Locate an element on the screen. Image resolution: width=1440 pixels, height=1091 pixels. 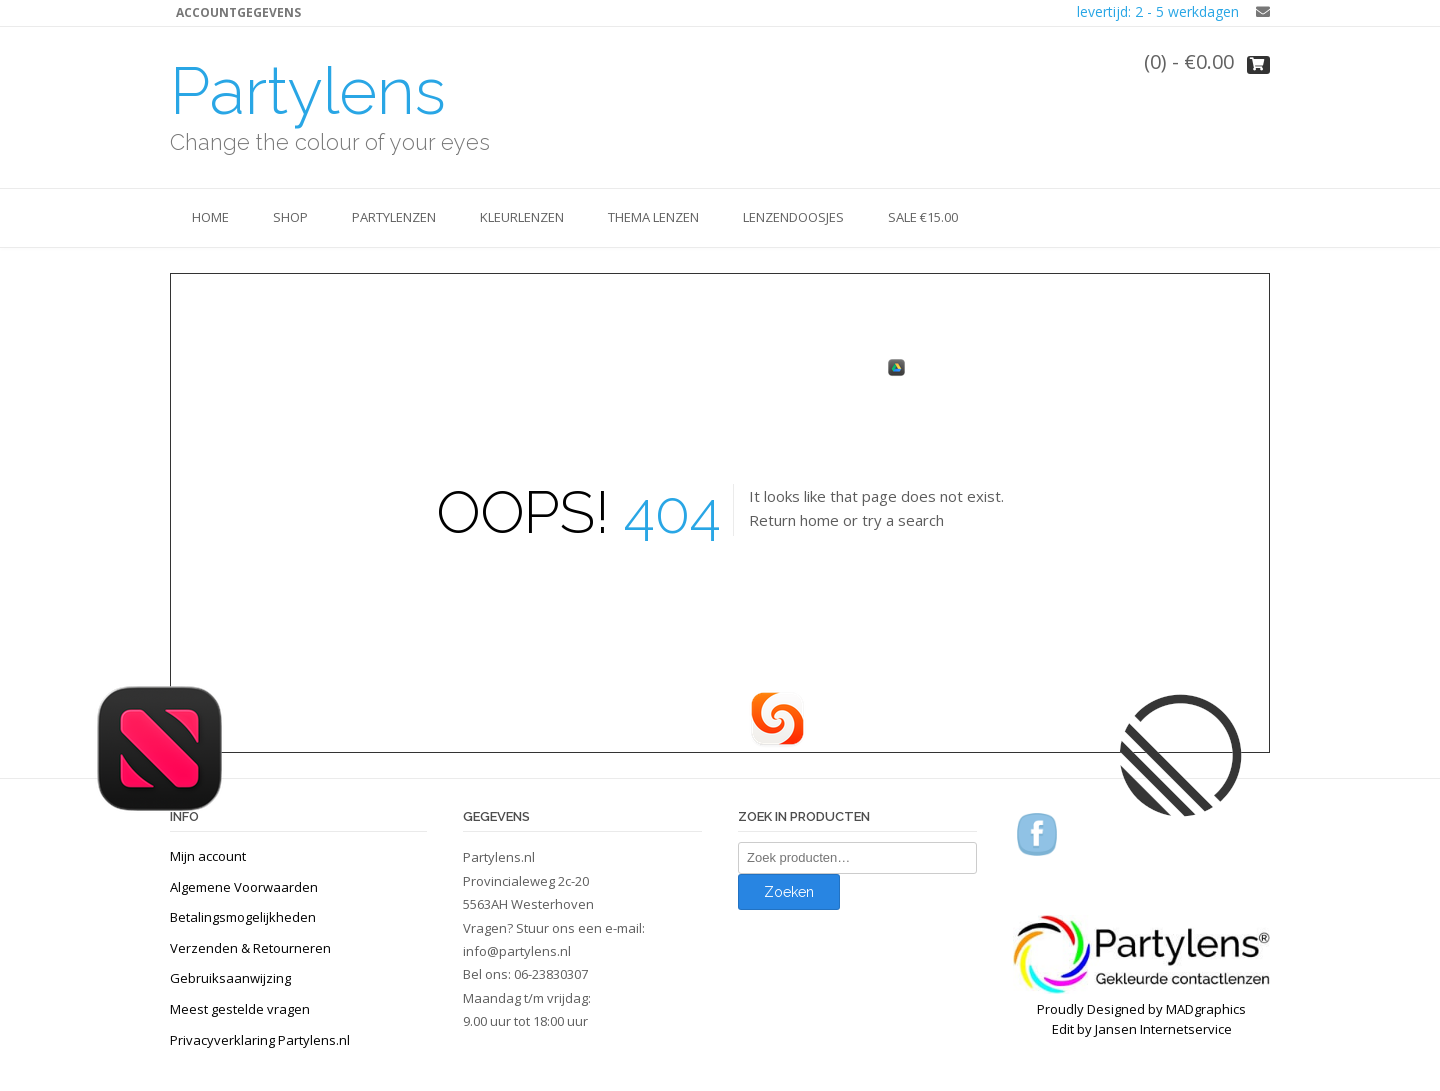
open Google Drive app is located at coordinates (896, 367).